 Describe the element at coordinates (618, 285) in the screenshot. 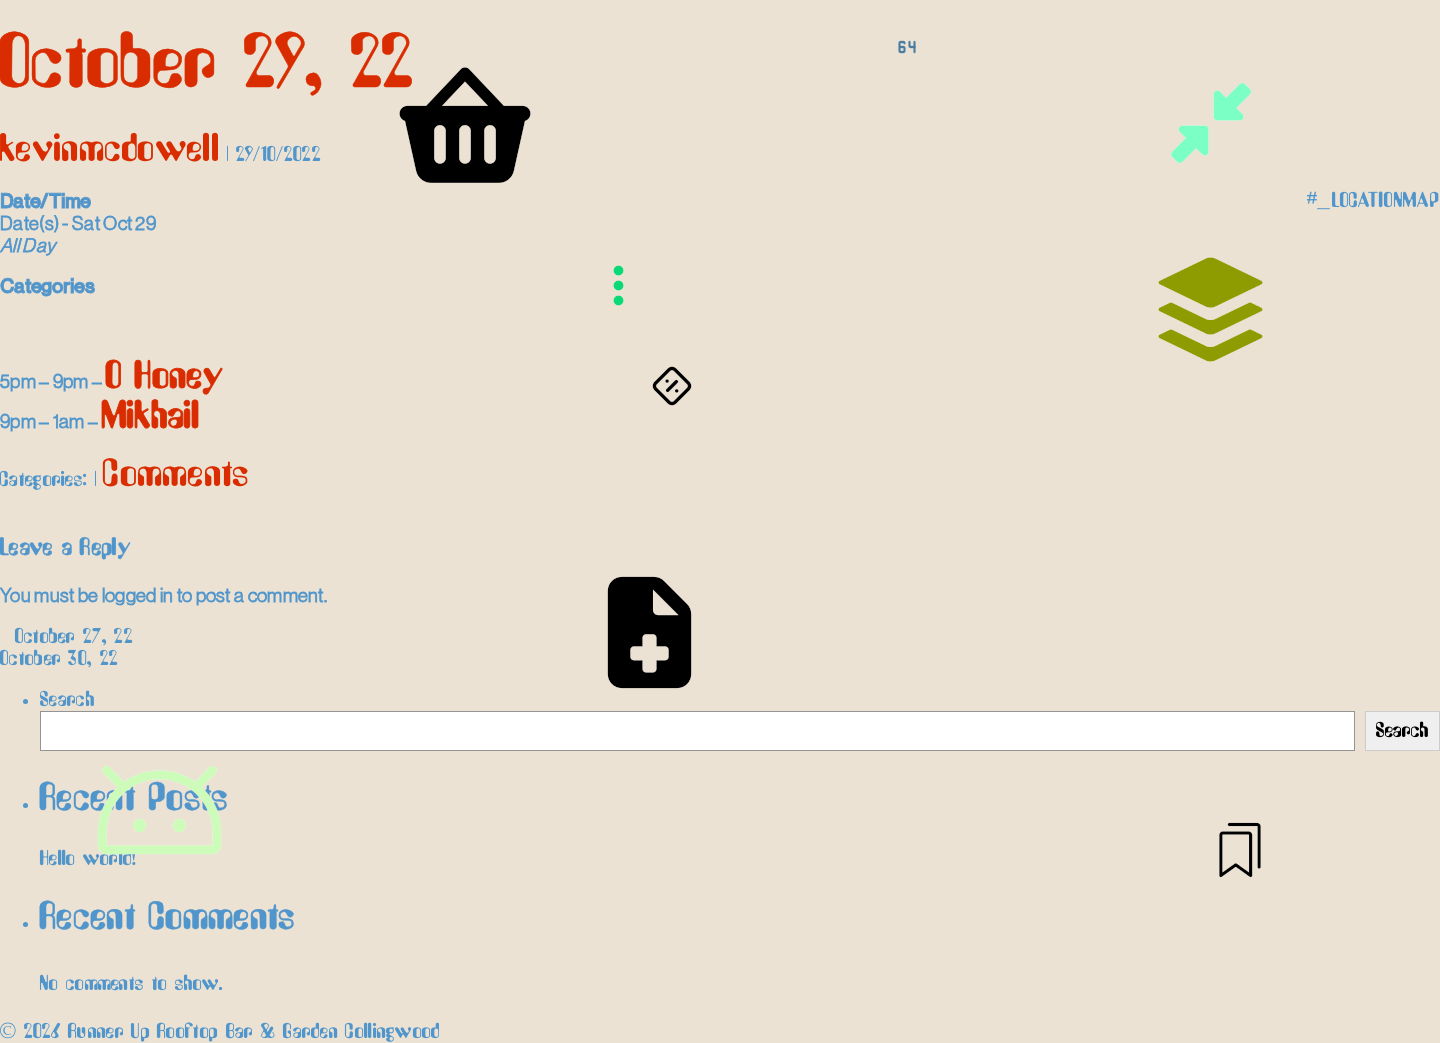

I see `open more options menu` at that location.